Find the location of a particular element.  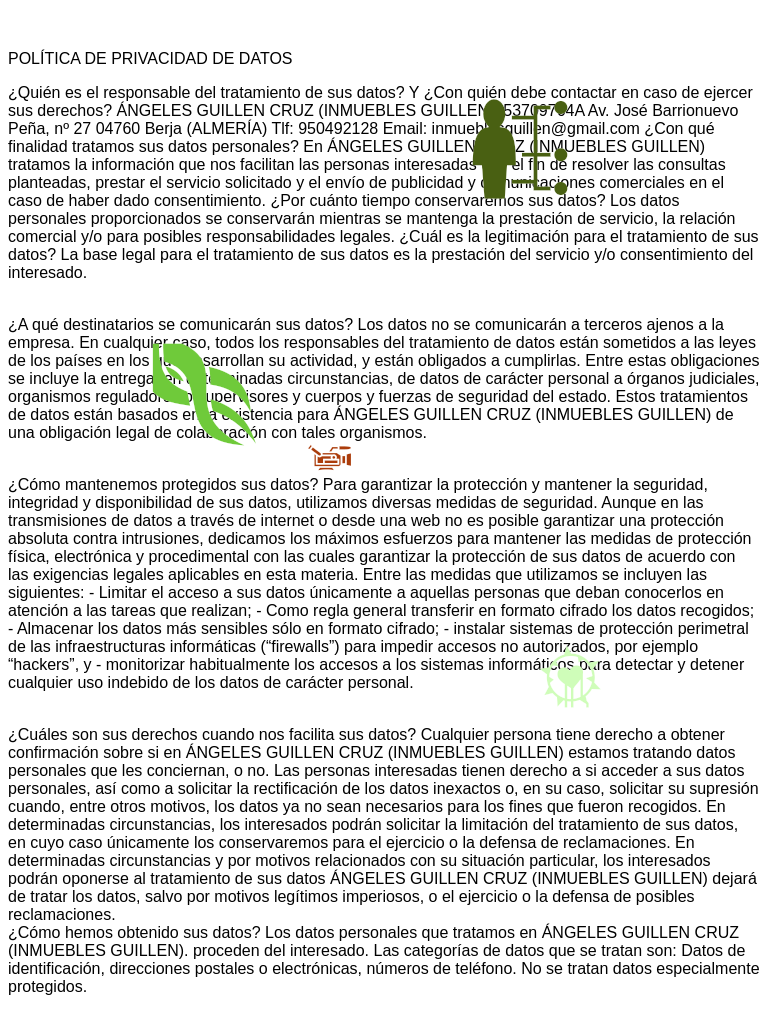

start recording video is located at coordinates (329, 457).